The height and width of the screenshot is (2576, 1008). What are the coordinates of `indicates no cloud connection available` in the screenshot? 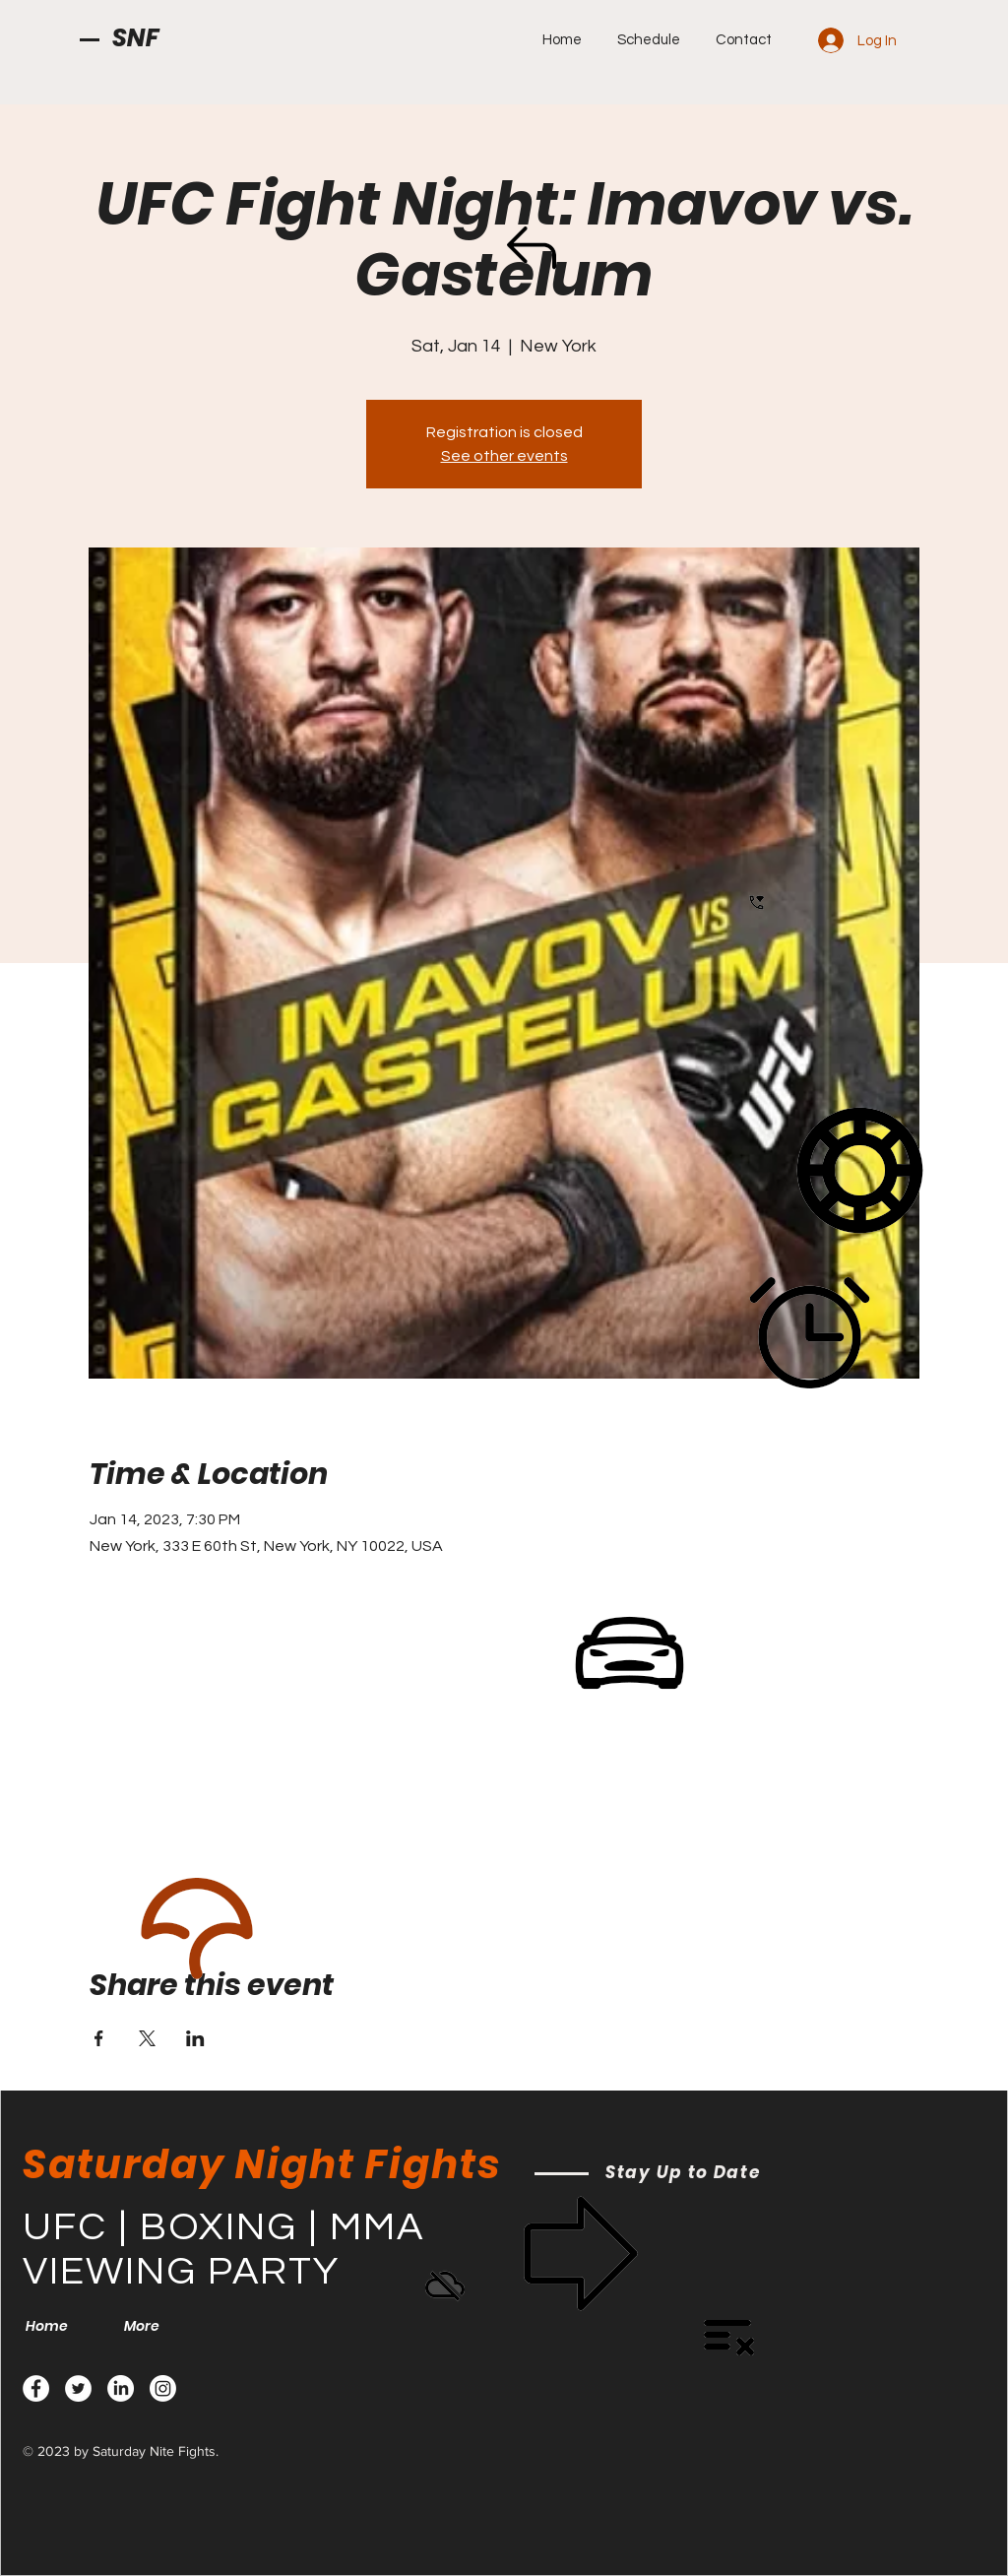 It's located at (445, 2285).